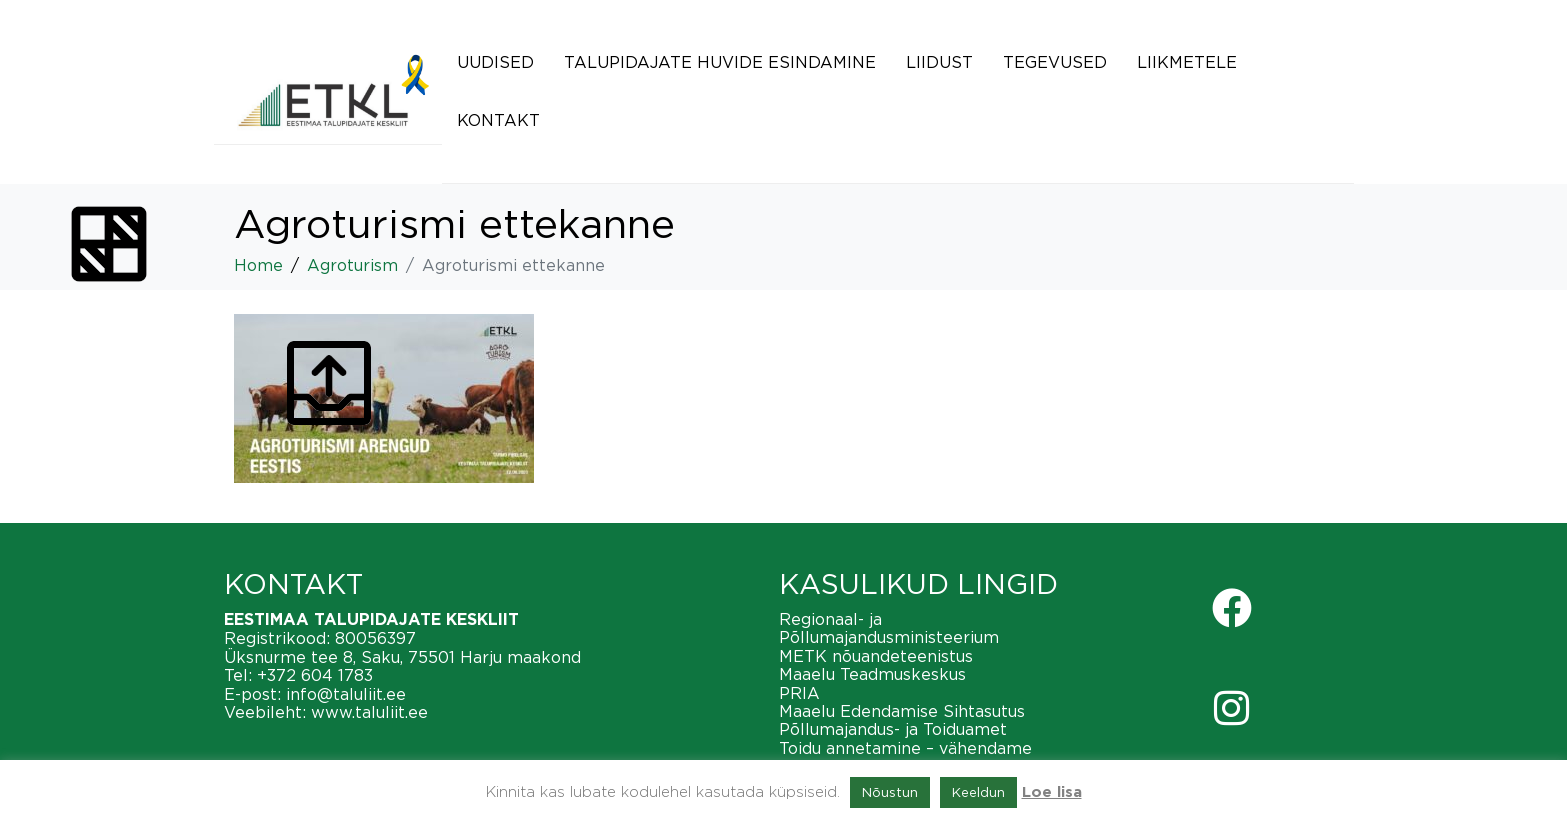  I want to click on upload a file from your device, so click(329, 383).